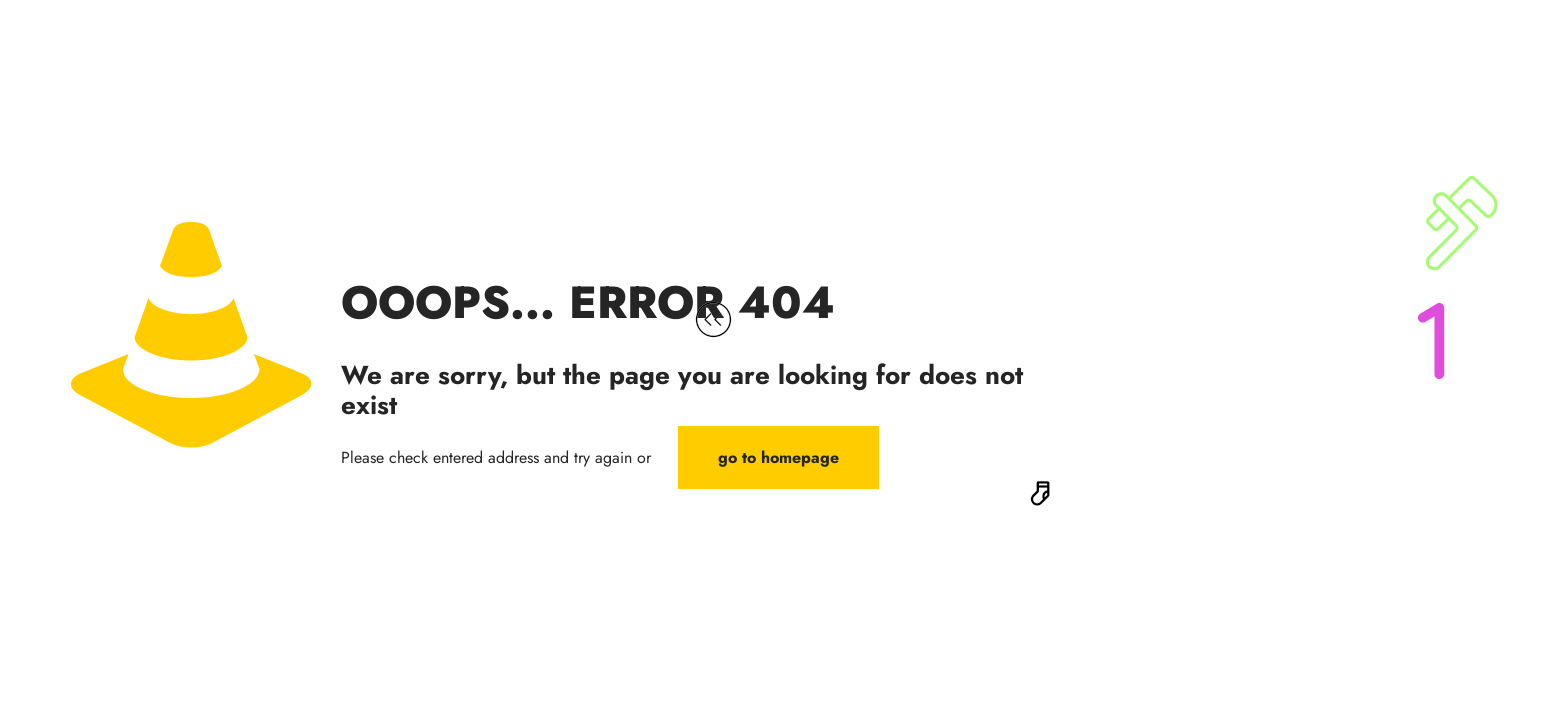 The image size is (1568, 720). I want to click on browse clothing or apparel items, so click(1041, 493).